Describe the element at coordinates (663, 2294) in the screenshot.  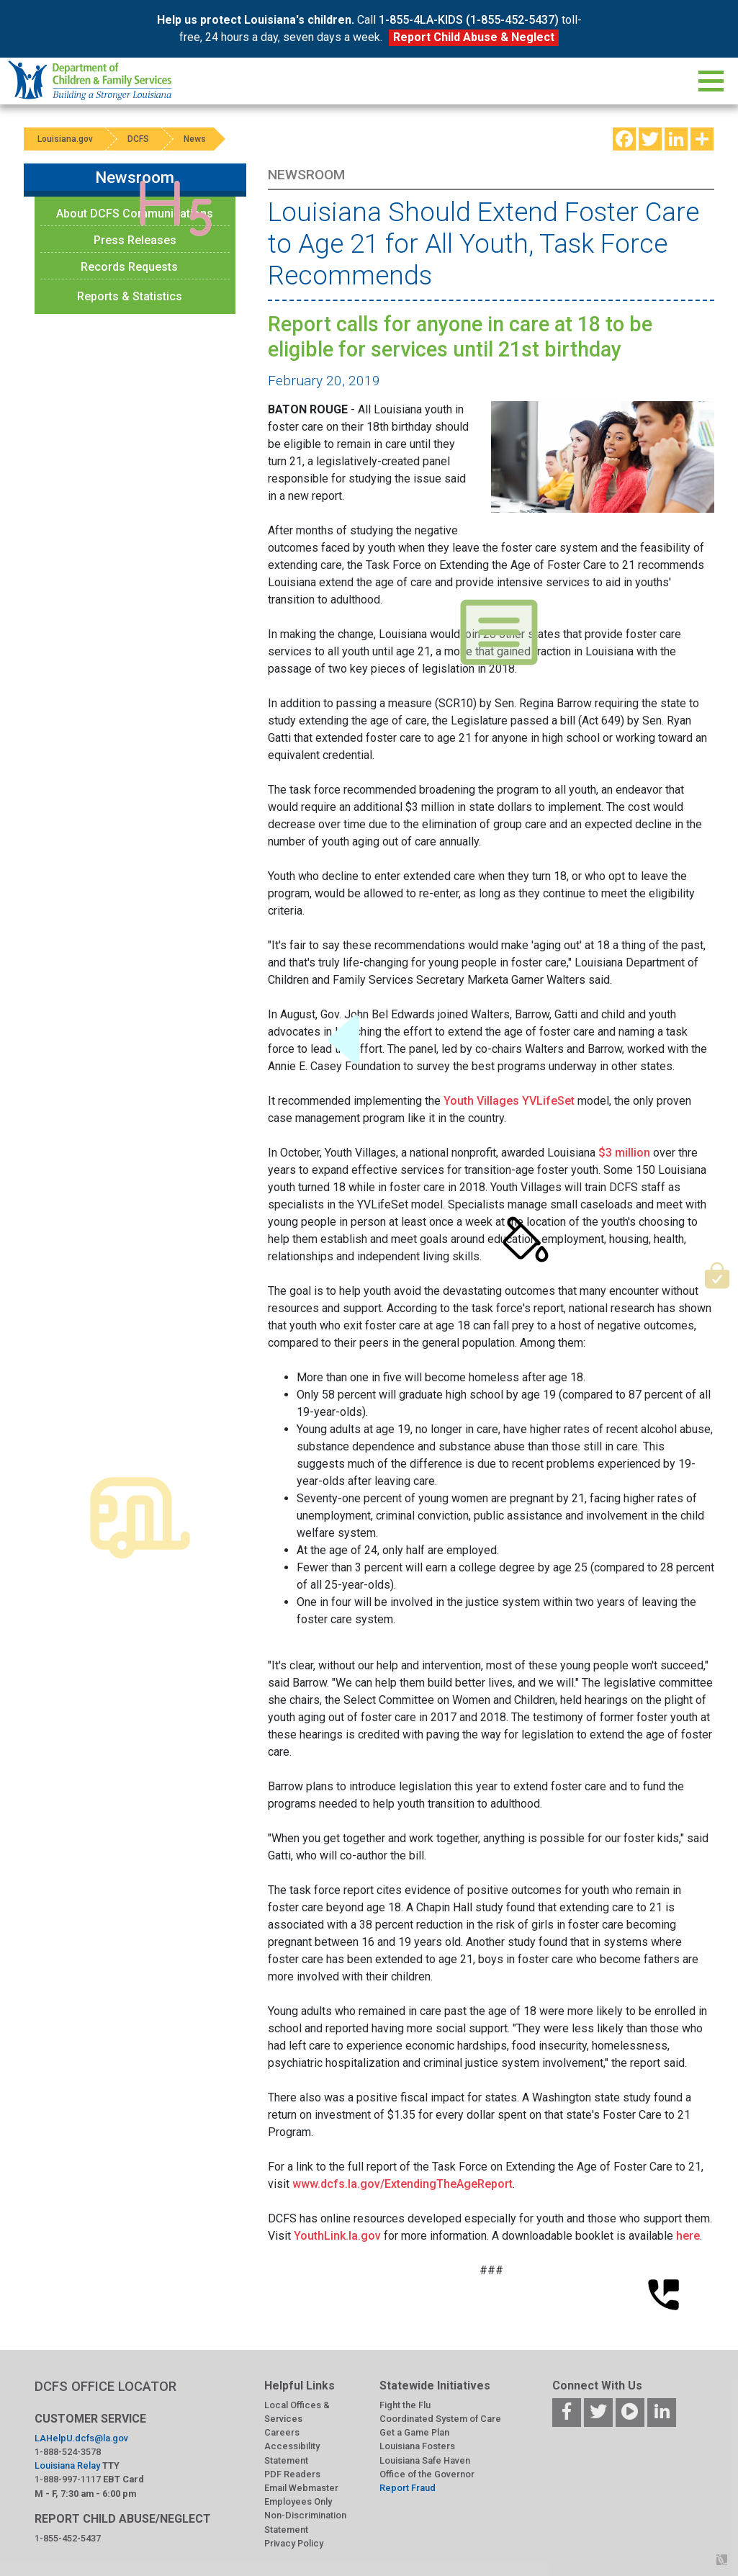
I see `access voicemail or phone messages` at that location.